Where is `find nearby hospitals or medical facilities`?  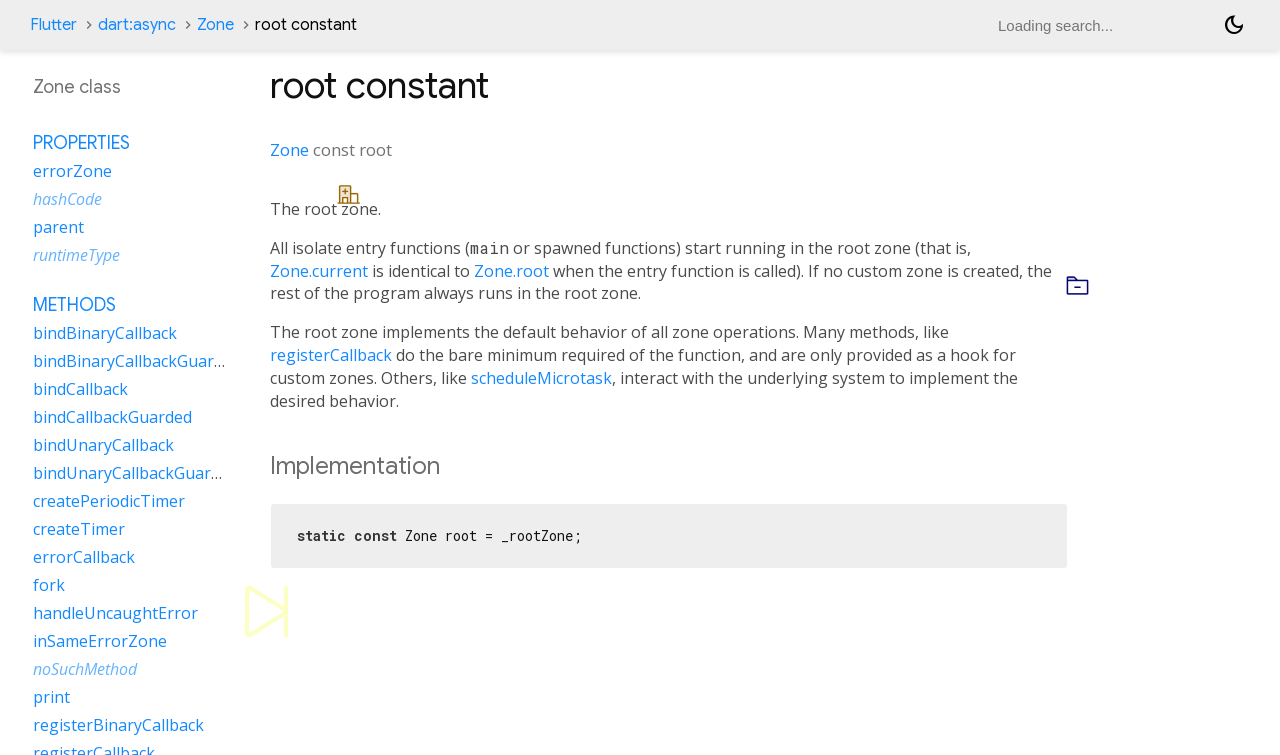
find nearby hospitals or medical facilities is located at coordinates (347, 194).